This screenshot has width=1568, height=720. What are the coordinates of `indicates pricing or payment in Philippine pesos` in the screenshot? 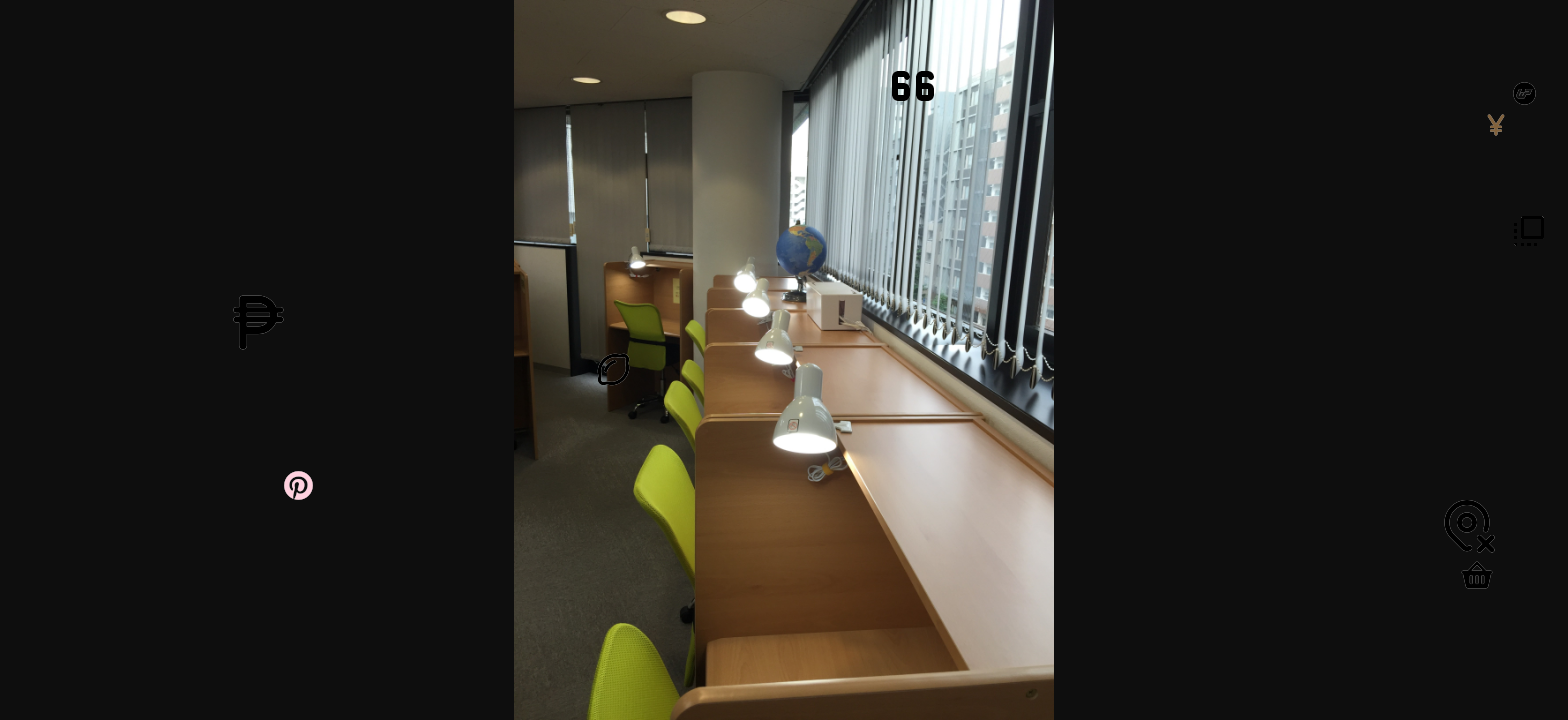 It's located at (256, 322).